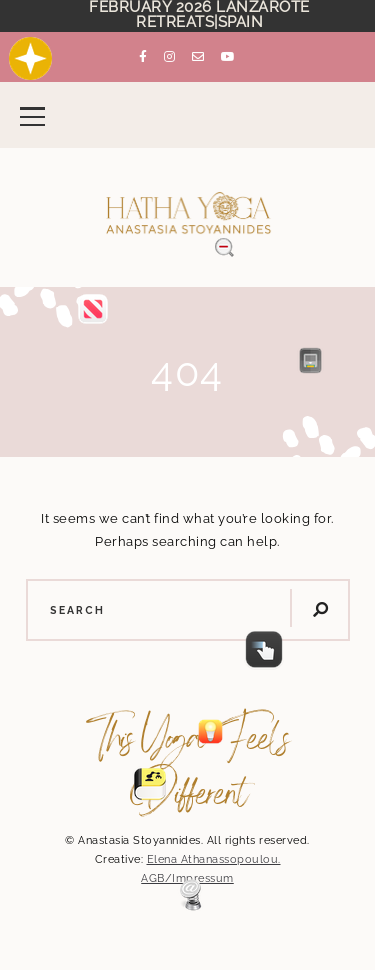  I want to click on nintendo 64 rom file, so click(310, 360).